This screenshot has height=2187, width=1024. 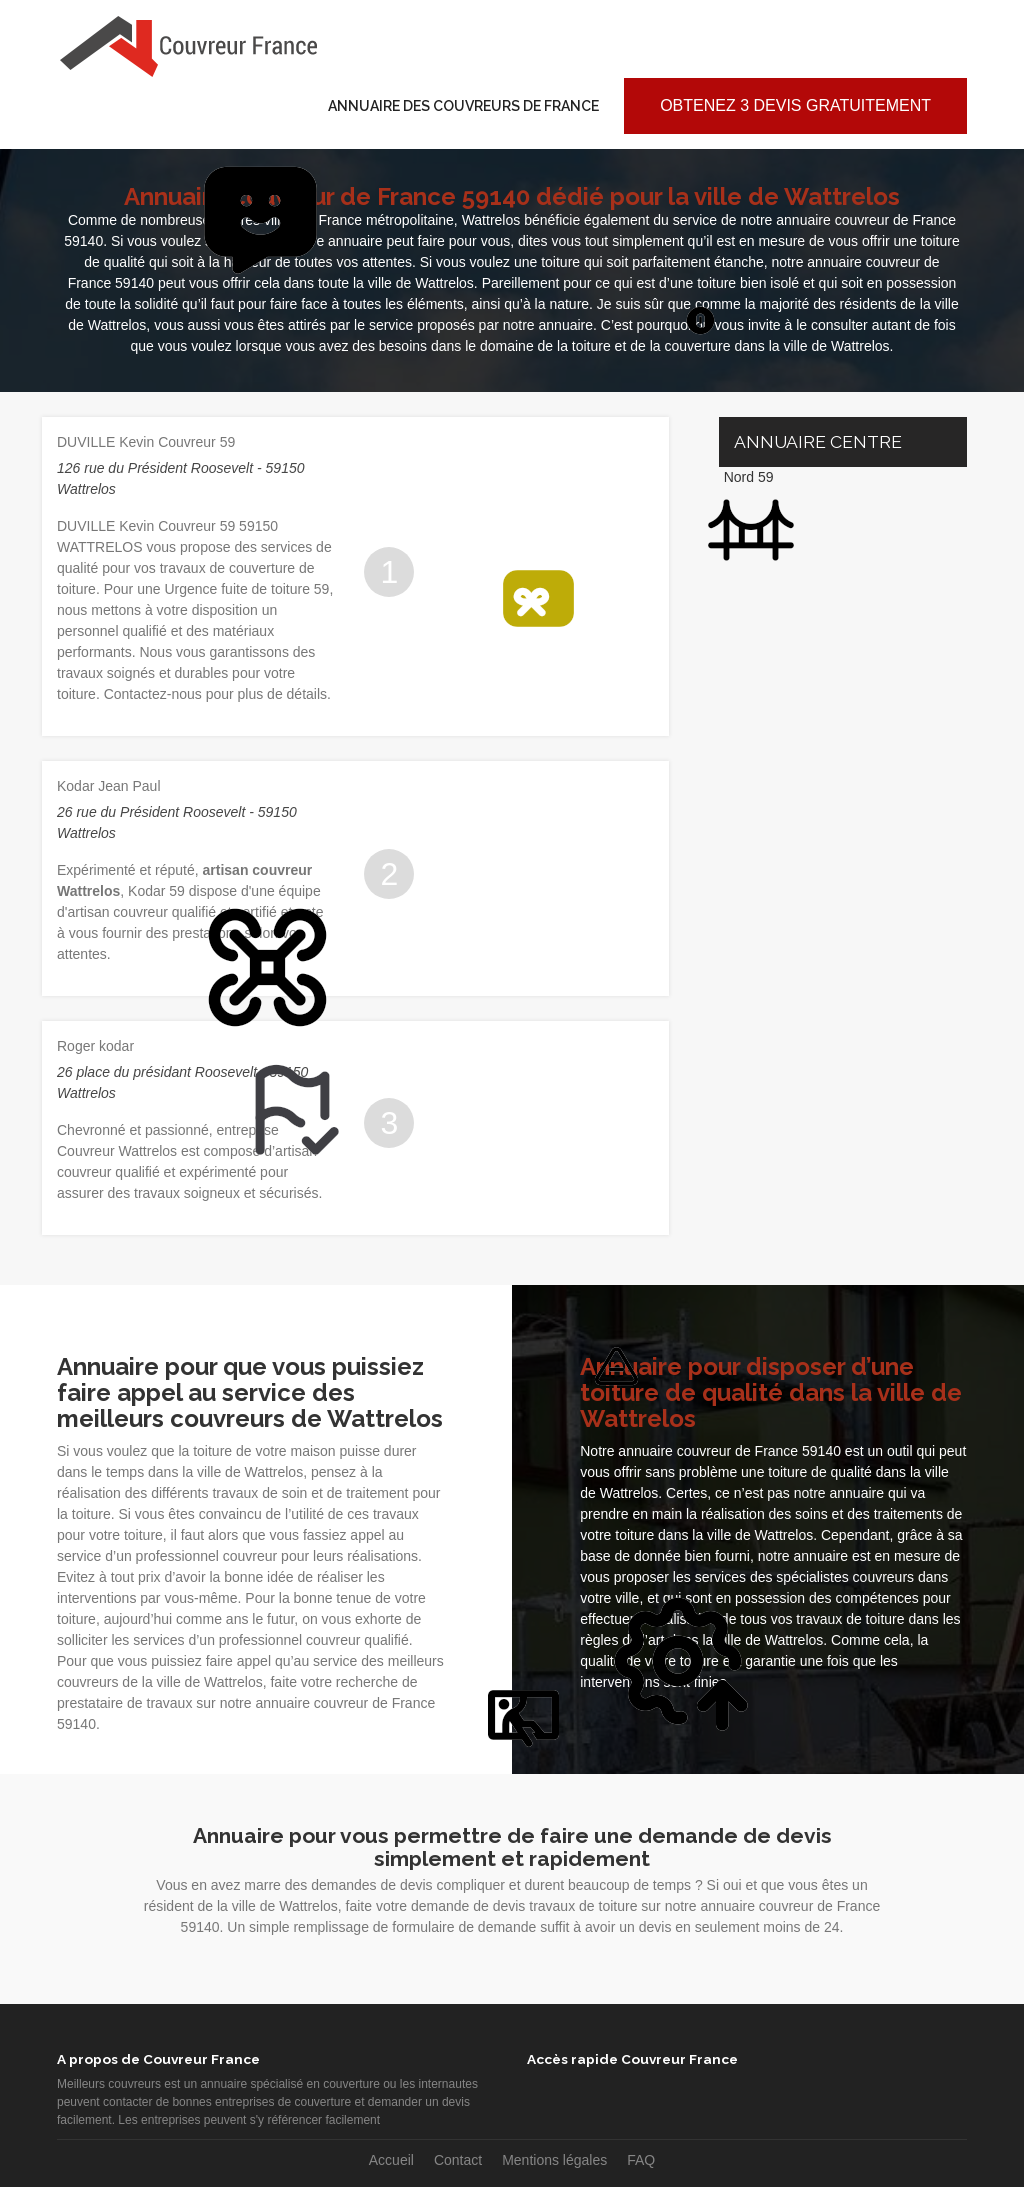 What do you see at coordinates (700, 320) in the screenshot?
I see `indicates a "Q" category or label` at bounding box center [700, 320].